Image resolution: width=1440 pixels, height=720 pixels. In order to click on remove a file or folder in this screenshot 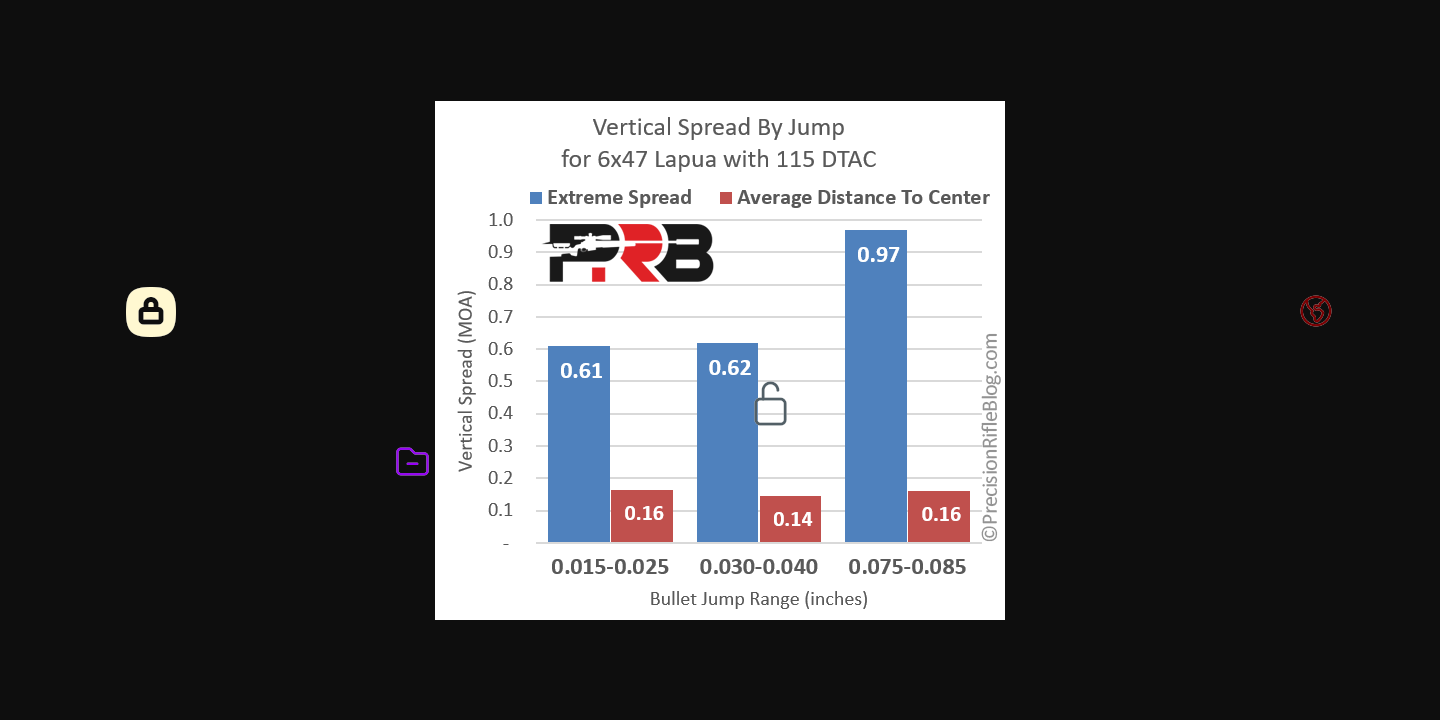, I will do `click(412, 461)`.